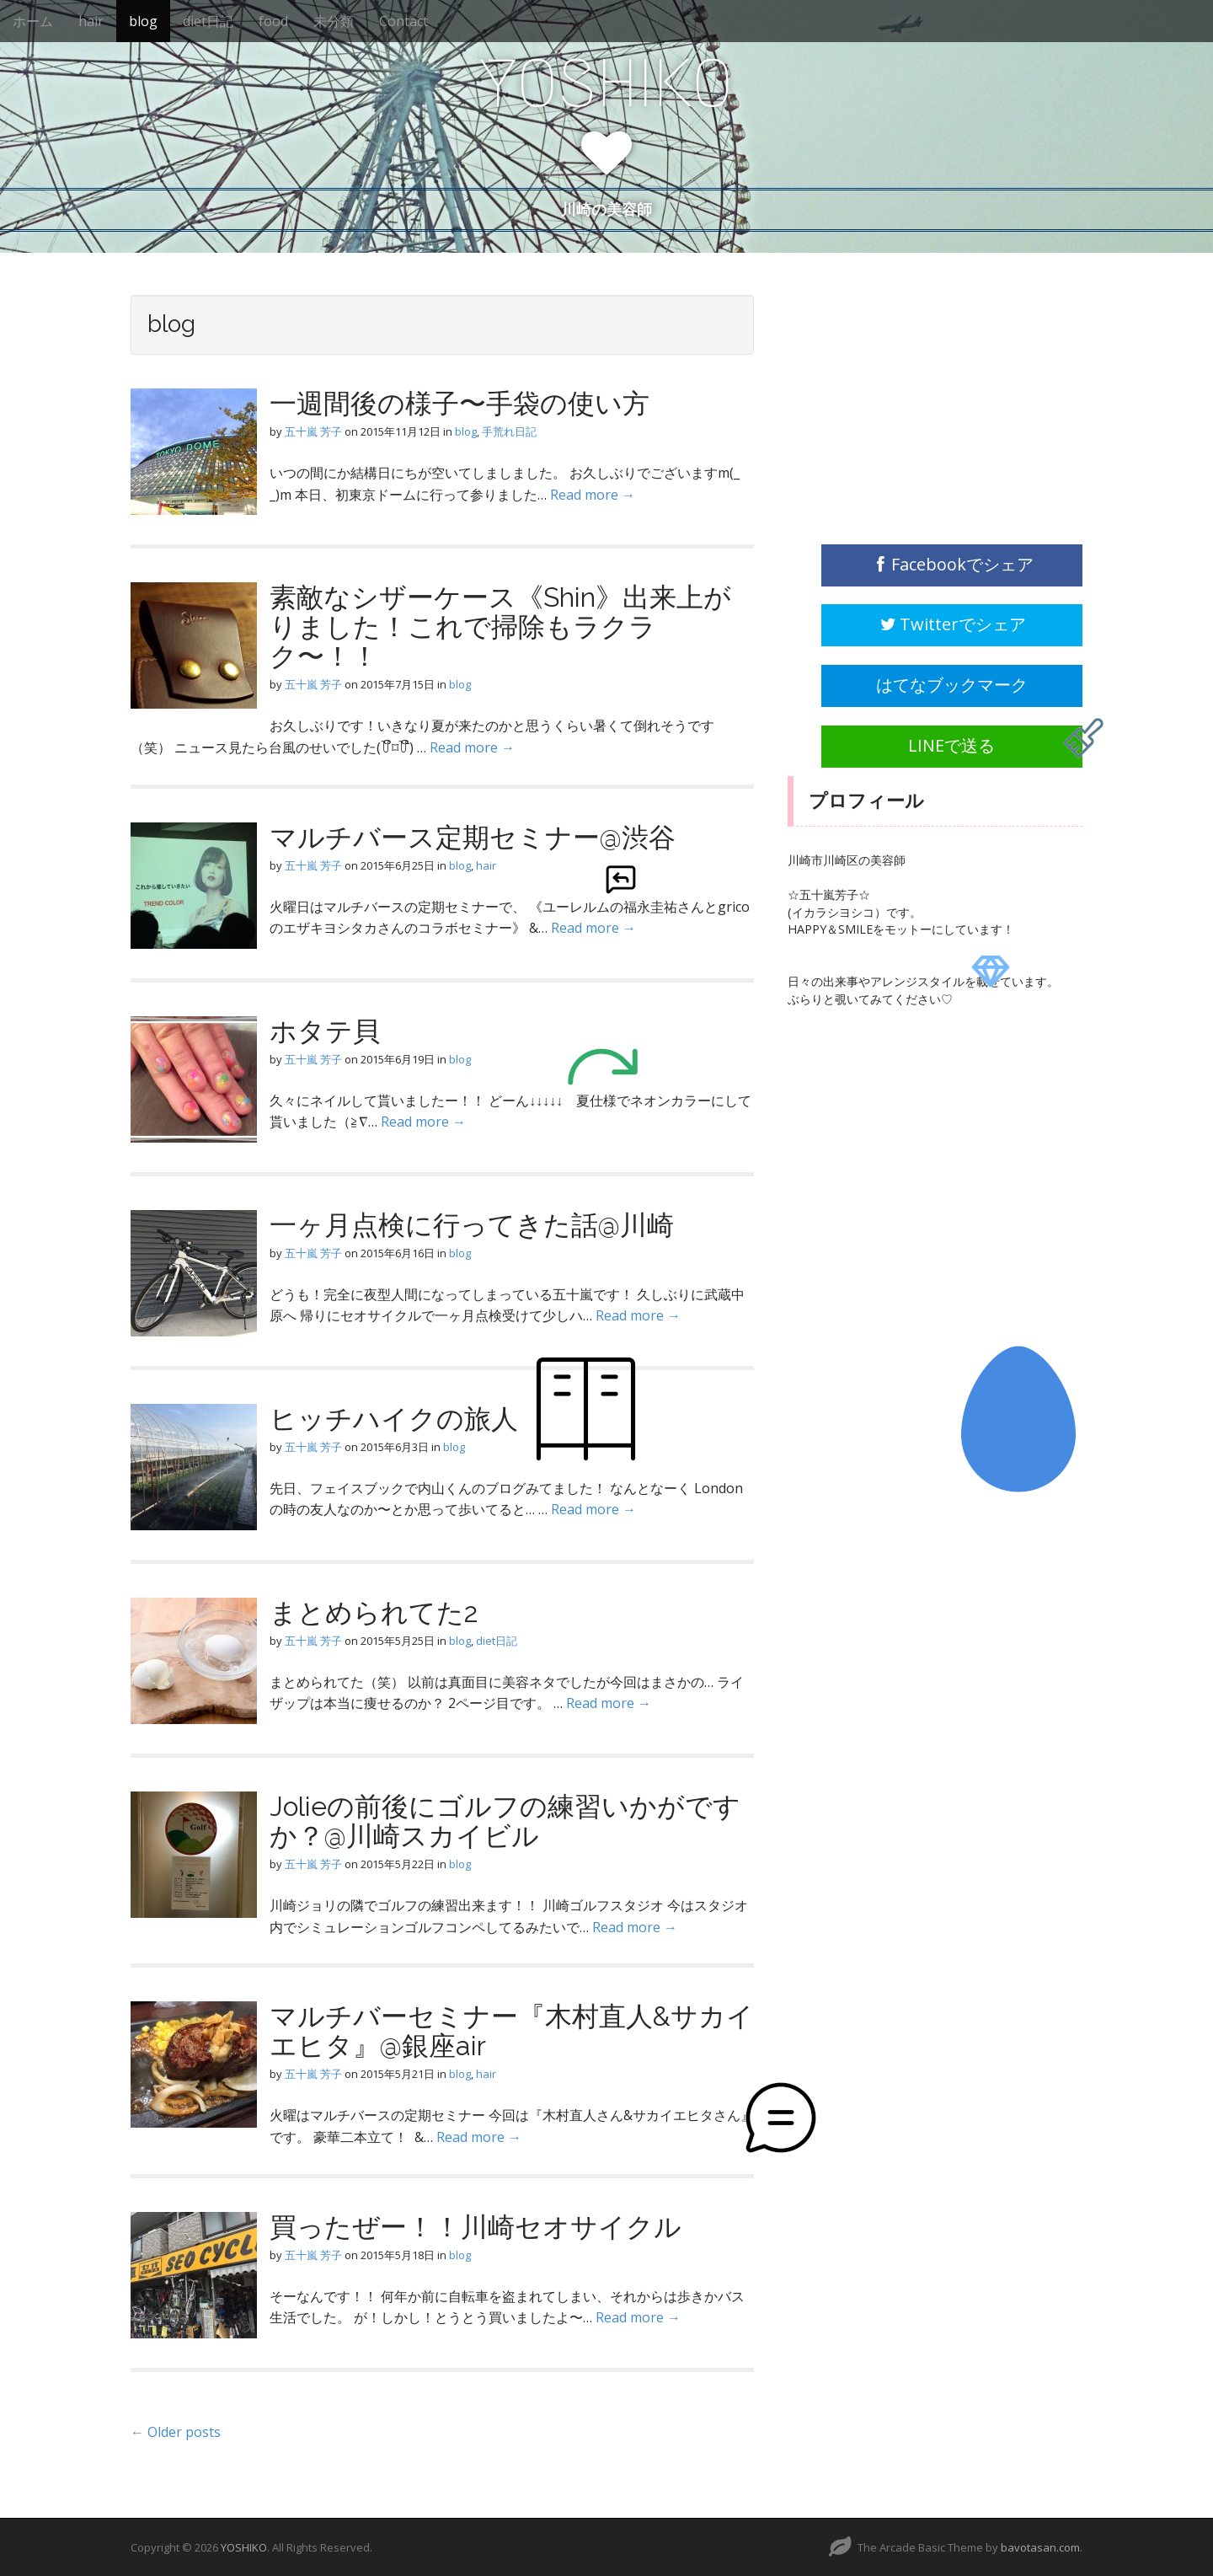 The image size is (1213, 2576). I want to click on indicates breakfast or food-related content, so click(1018, 1419).